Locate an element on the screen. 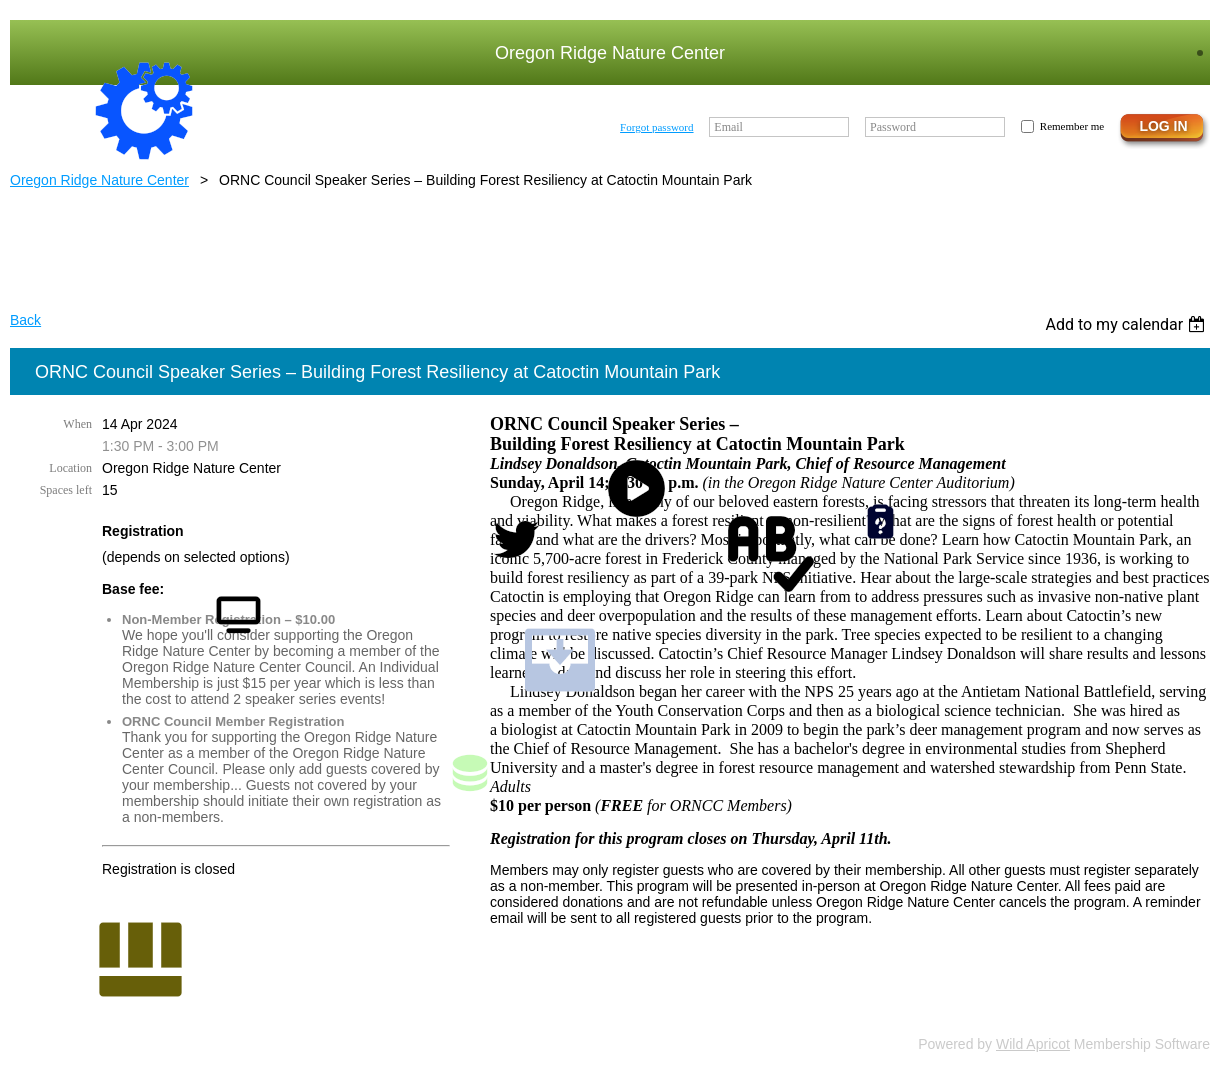  WHMCS web hosting billing and automation platform logo is located at coordinates (144, 111).